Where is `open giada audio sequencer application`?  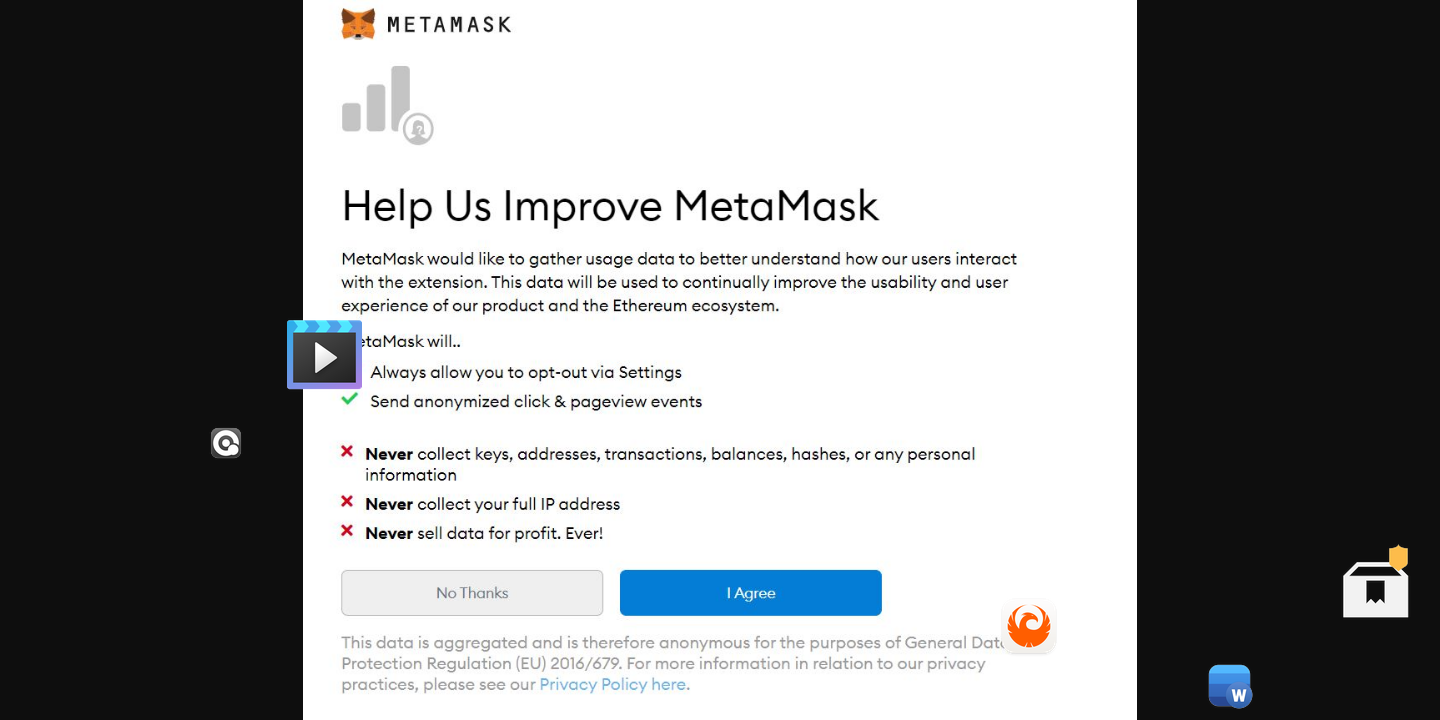
open giada audio sequencer application is located at coordinates (226, 443).